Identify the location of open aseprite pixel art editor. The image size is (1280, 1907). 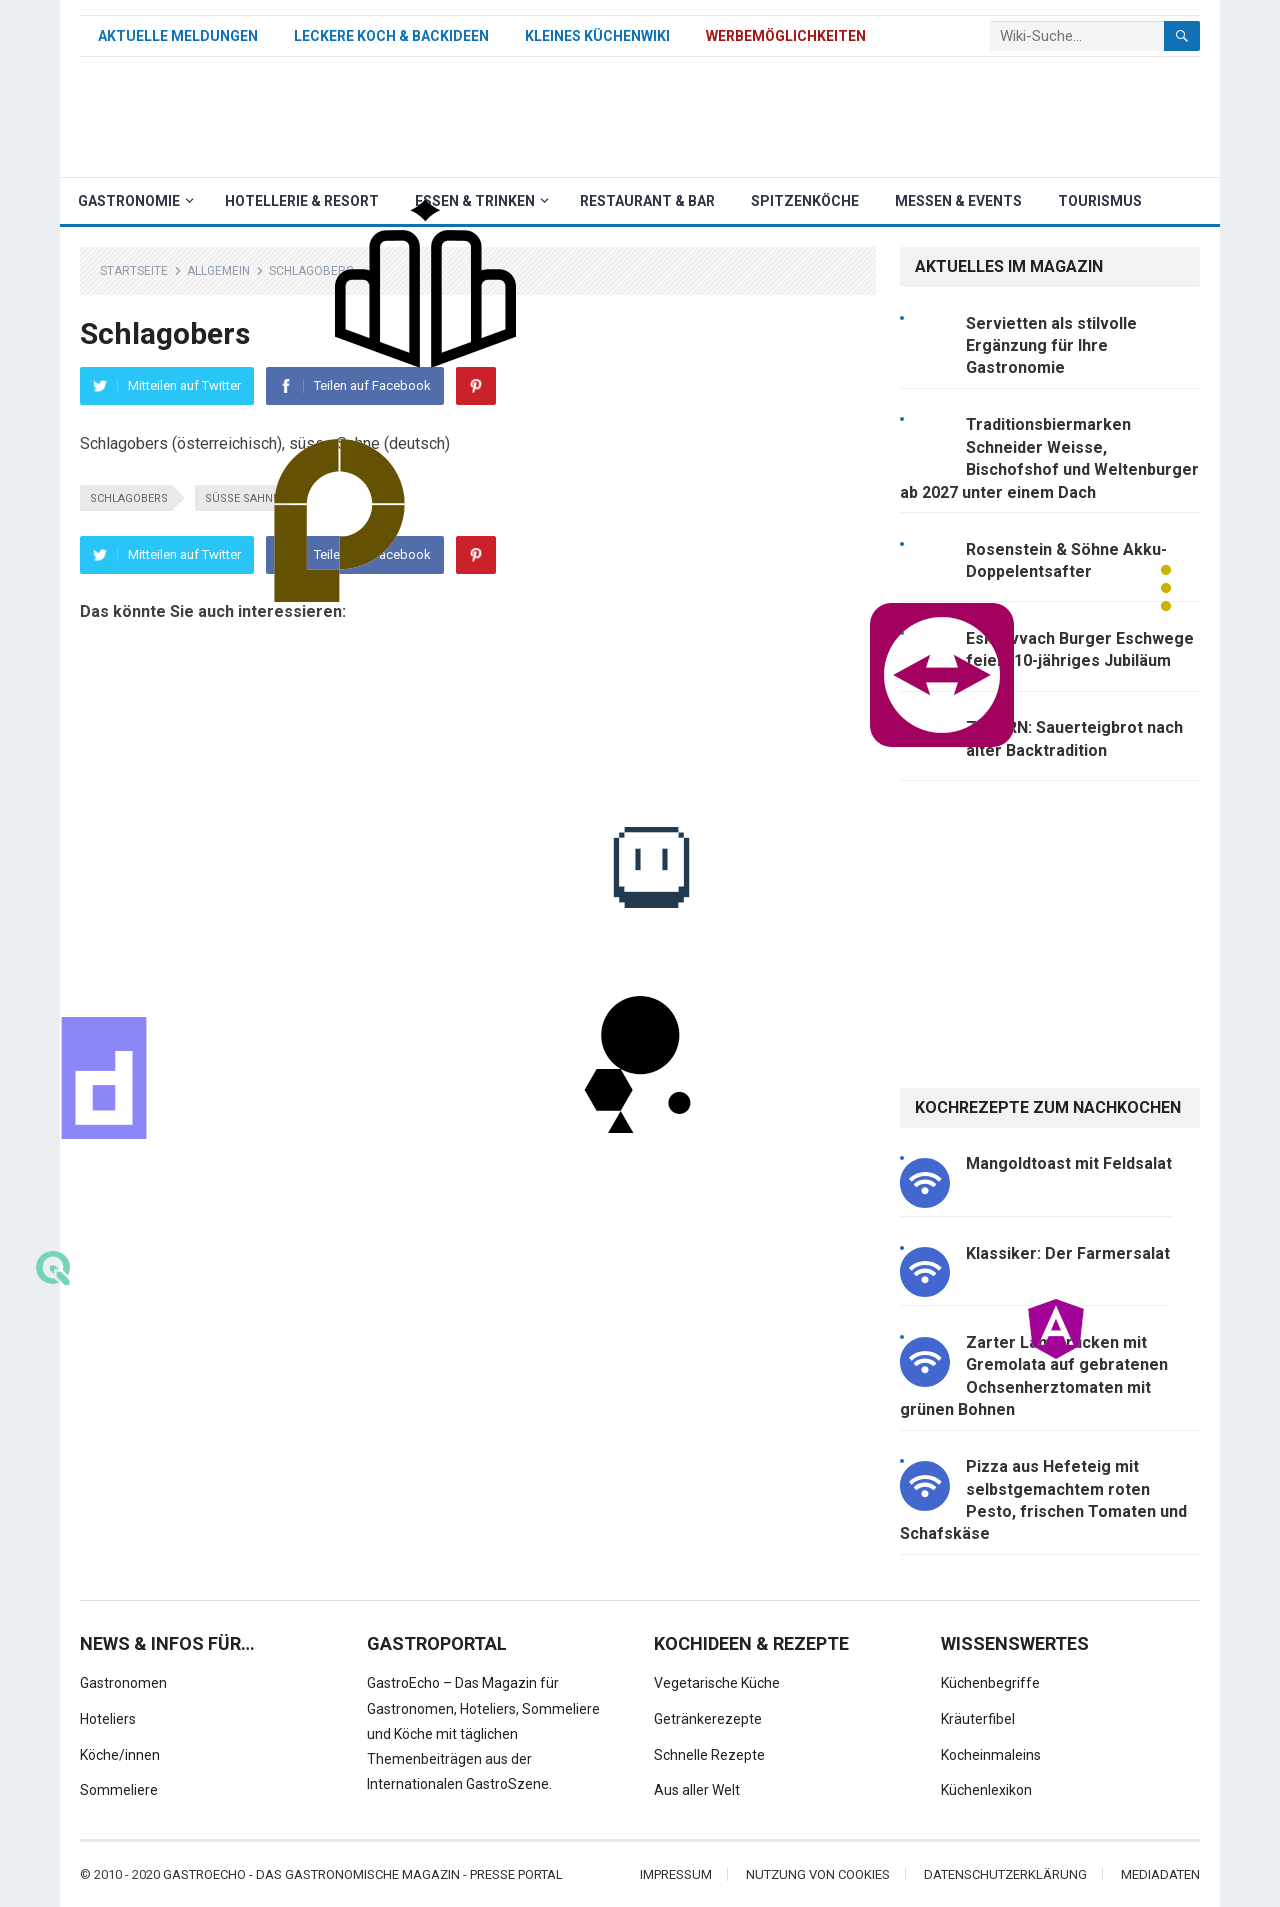
(651, 867).